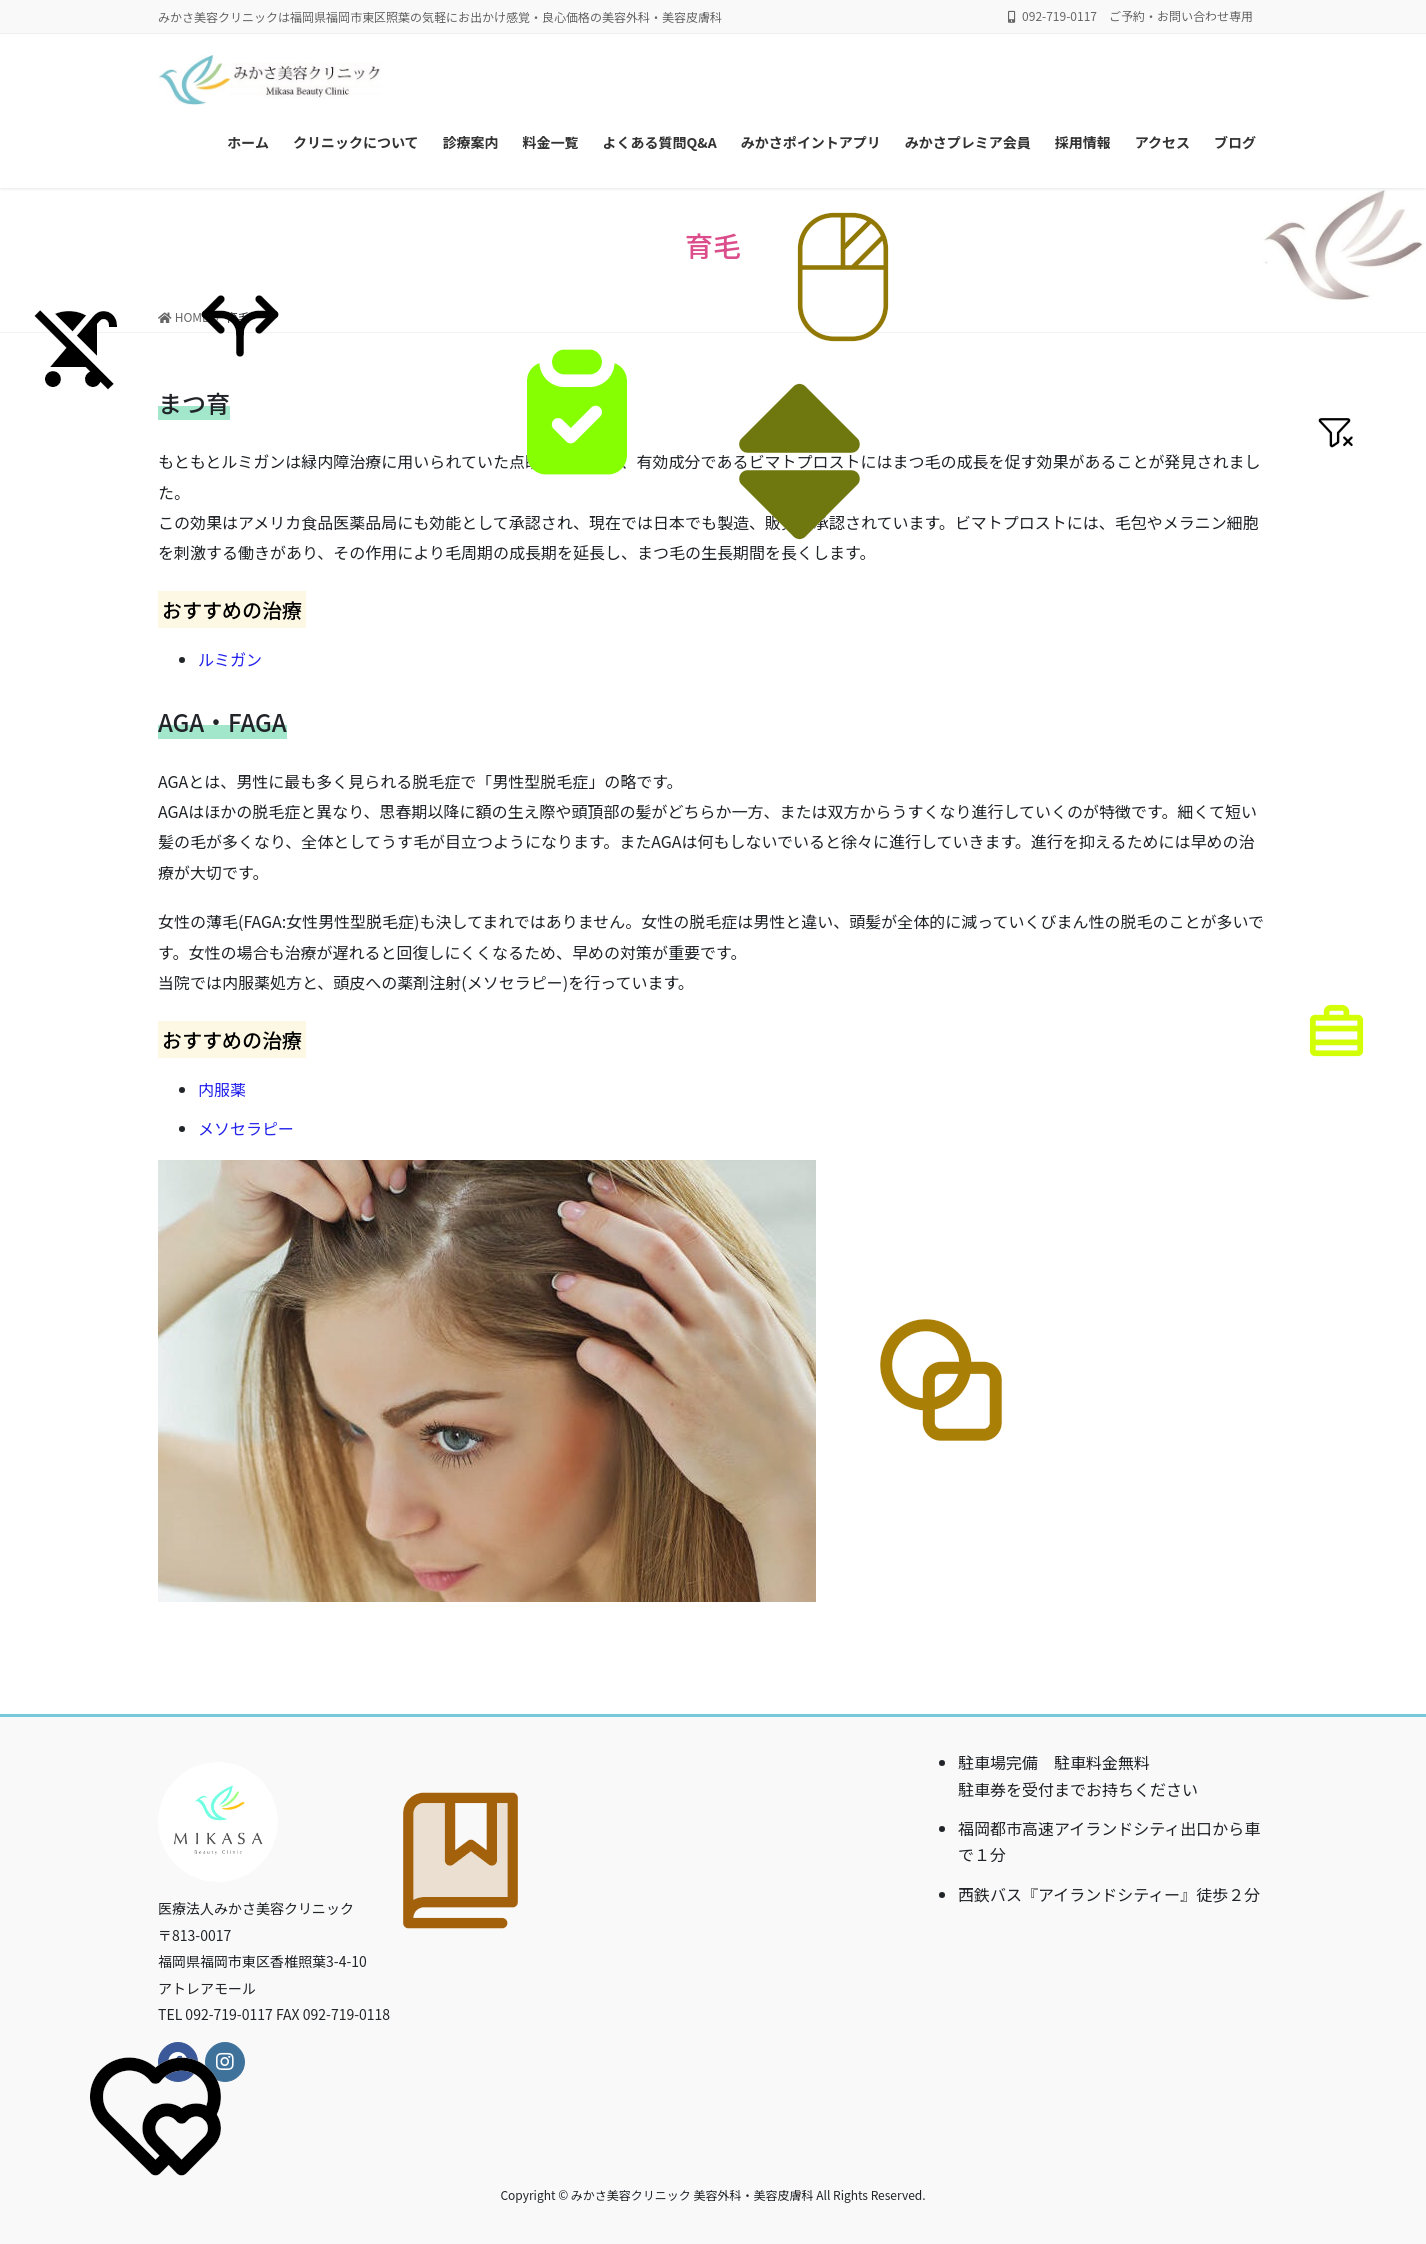 Image resolution: width=1426 pixels, height=2244 pixels. Describe the element at coordinates (1334, 431) in the screenshot. I see `clear all active filters` at that location.